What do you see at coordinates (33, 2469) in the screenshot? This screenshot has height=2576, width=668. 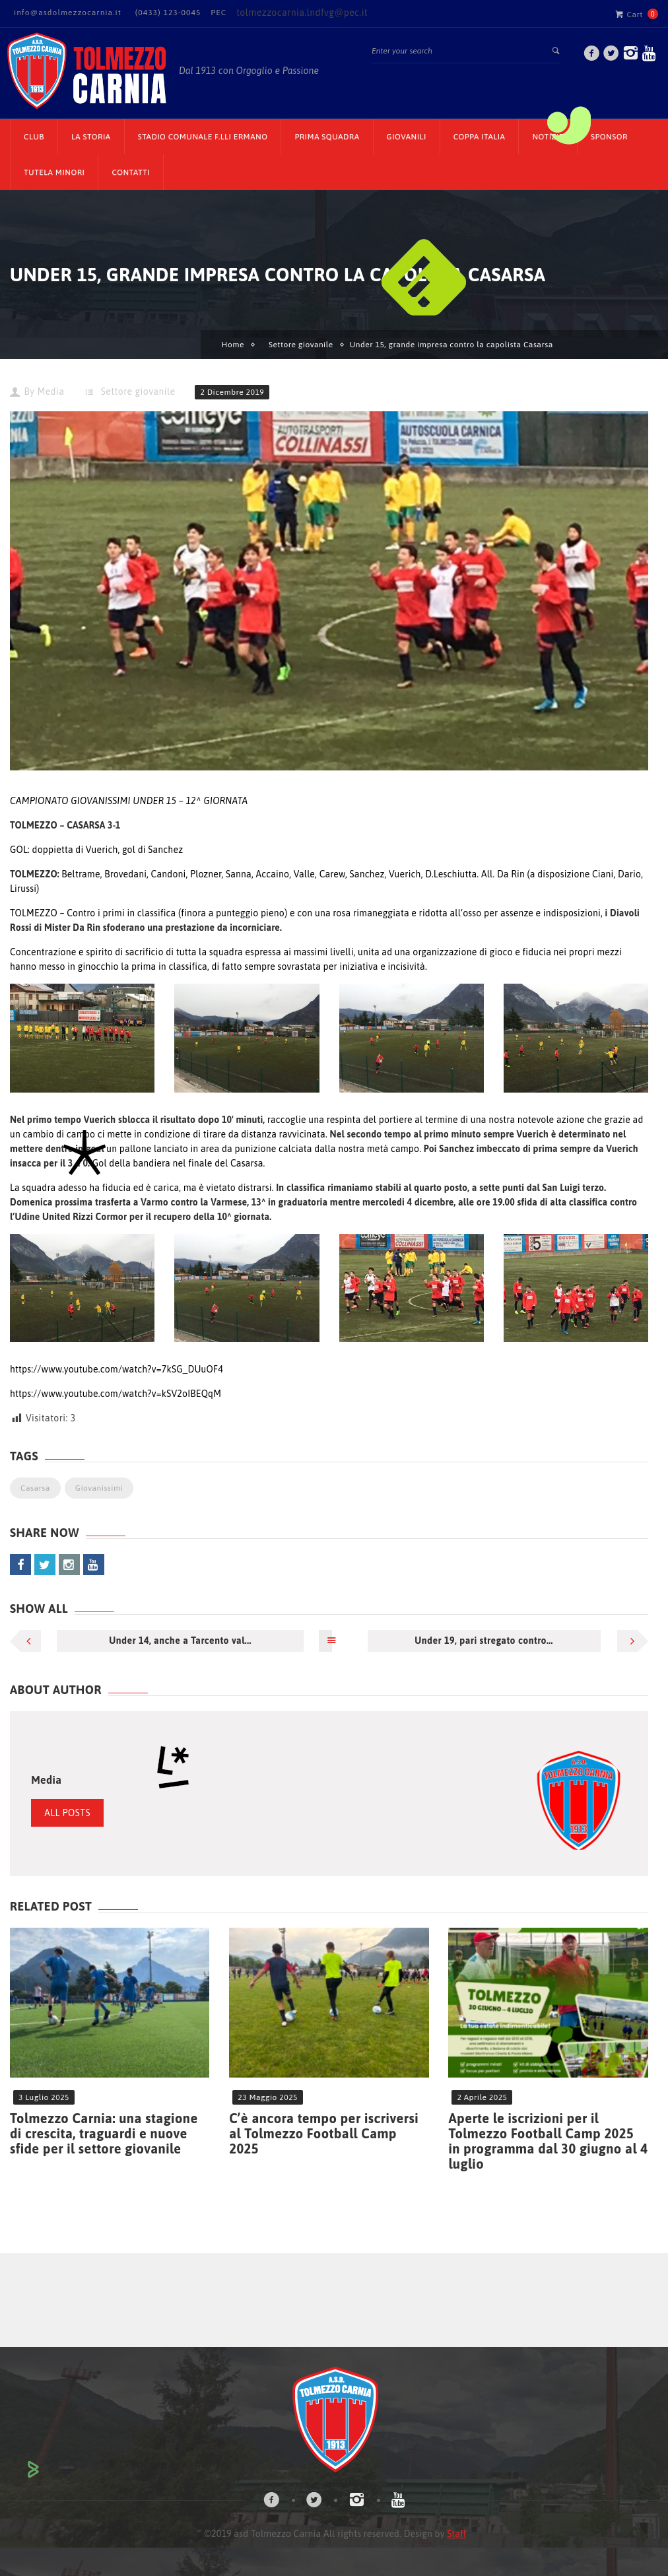 I see `BMC Software company logo` at bounding box center [33, 2469].